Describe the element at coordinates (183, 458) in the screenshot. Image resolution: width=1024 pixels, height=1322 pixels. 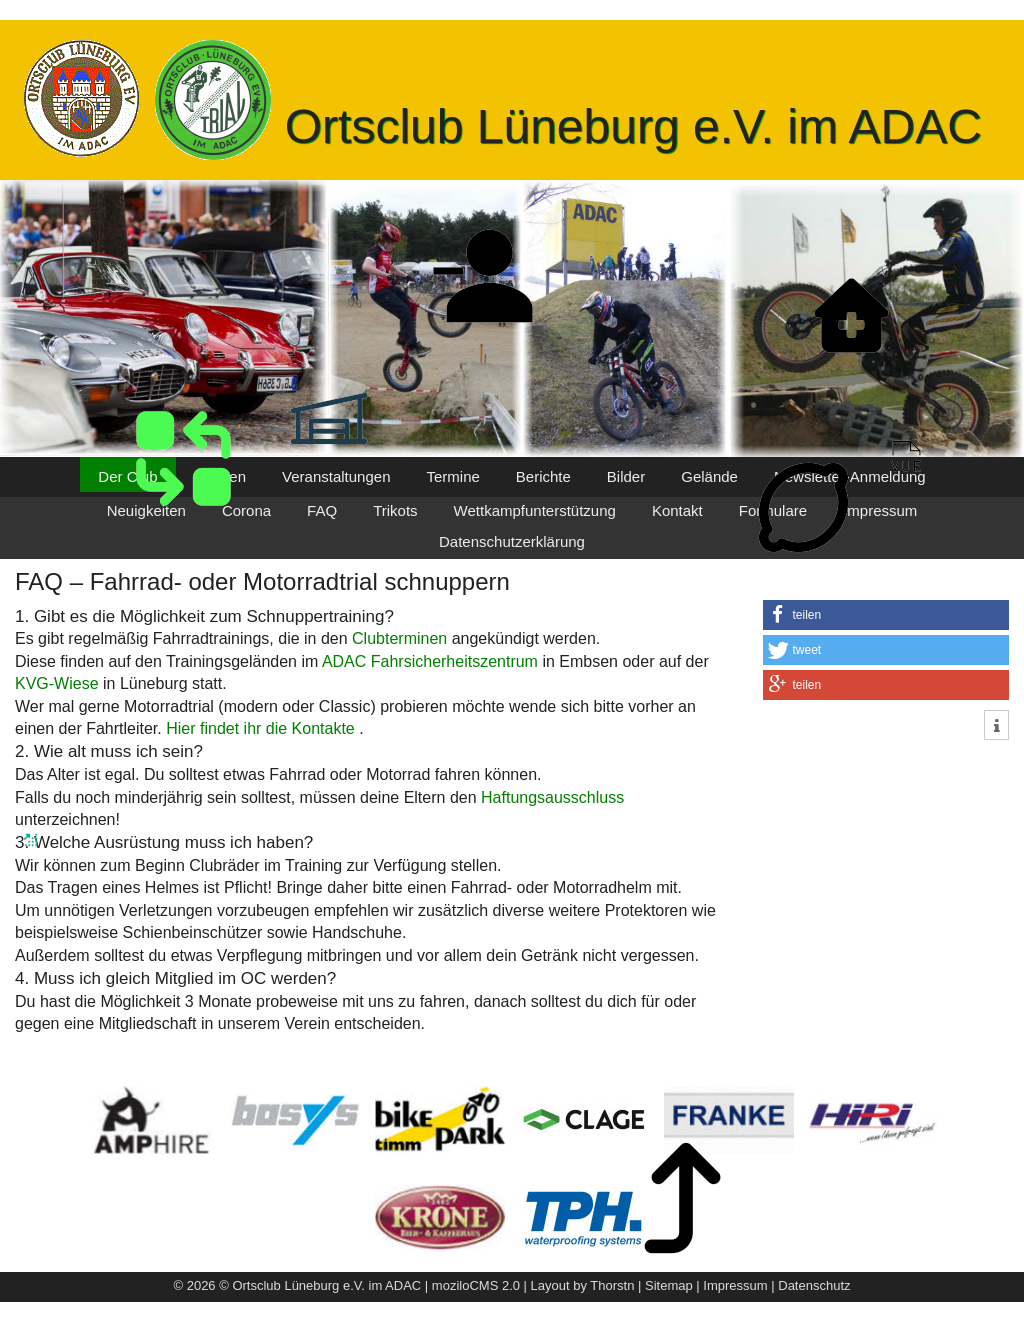
I see `replace or swap selected items` at that location.